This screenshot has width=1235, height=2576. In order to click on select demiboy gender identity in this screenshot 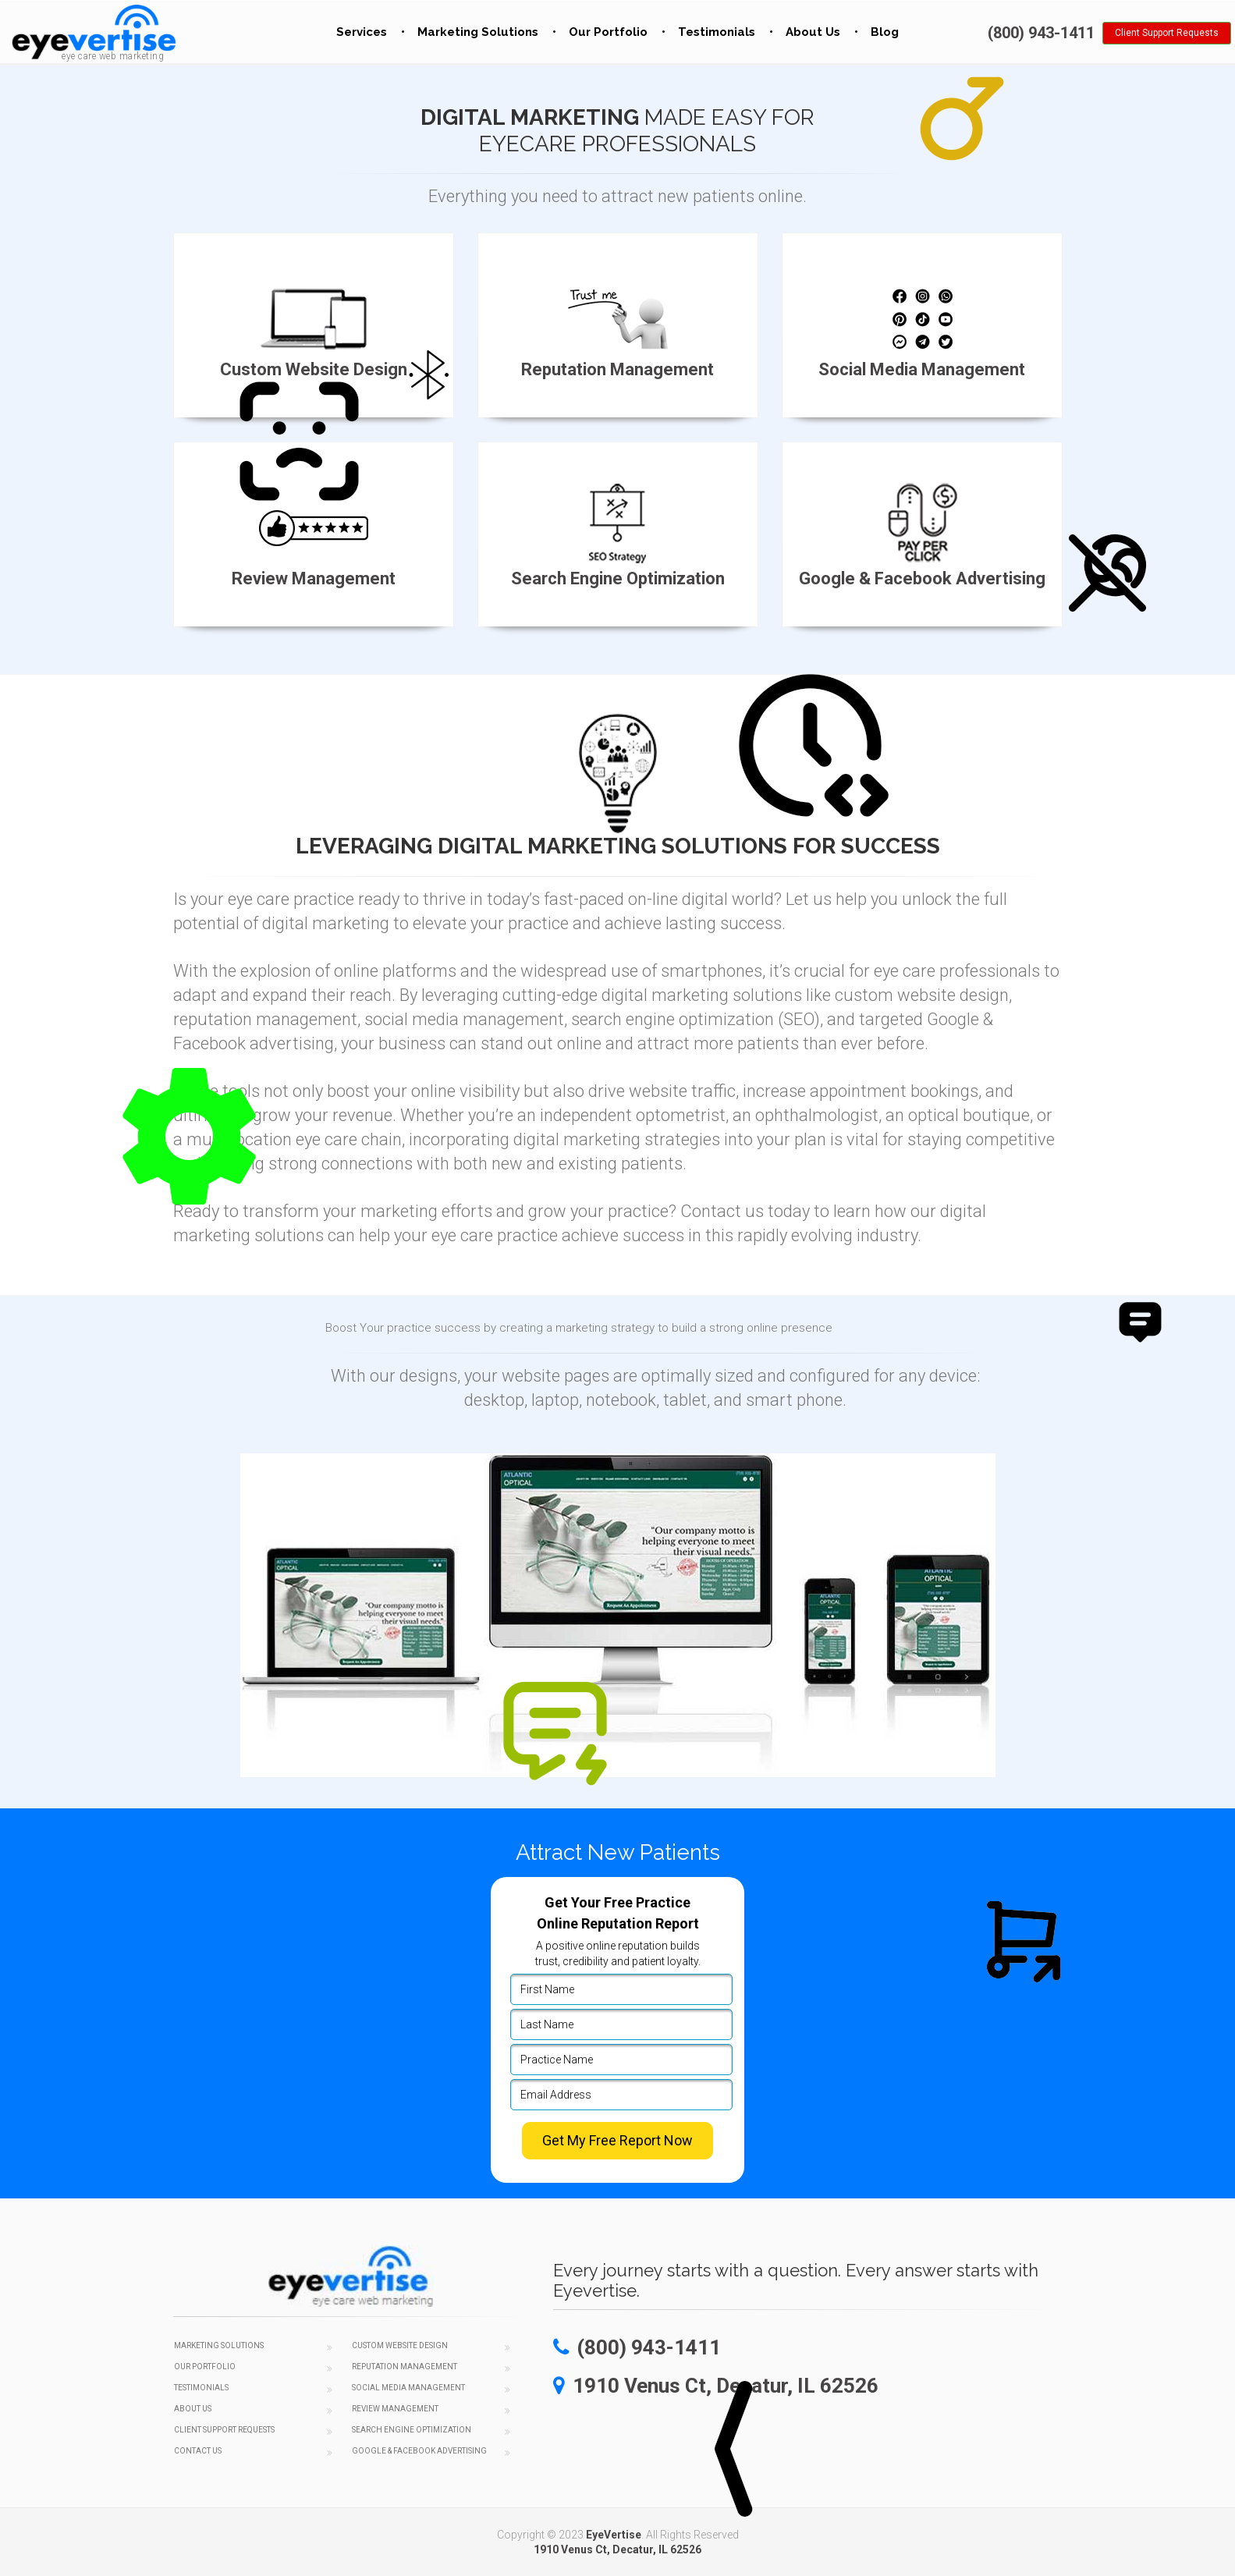, I will do `click(962, 119)`.